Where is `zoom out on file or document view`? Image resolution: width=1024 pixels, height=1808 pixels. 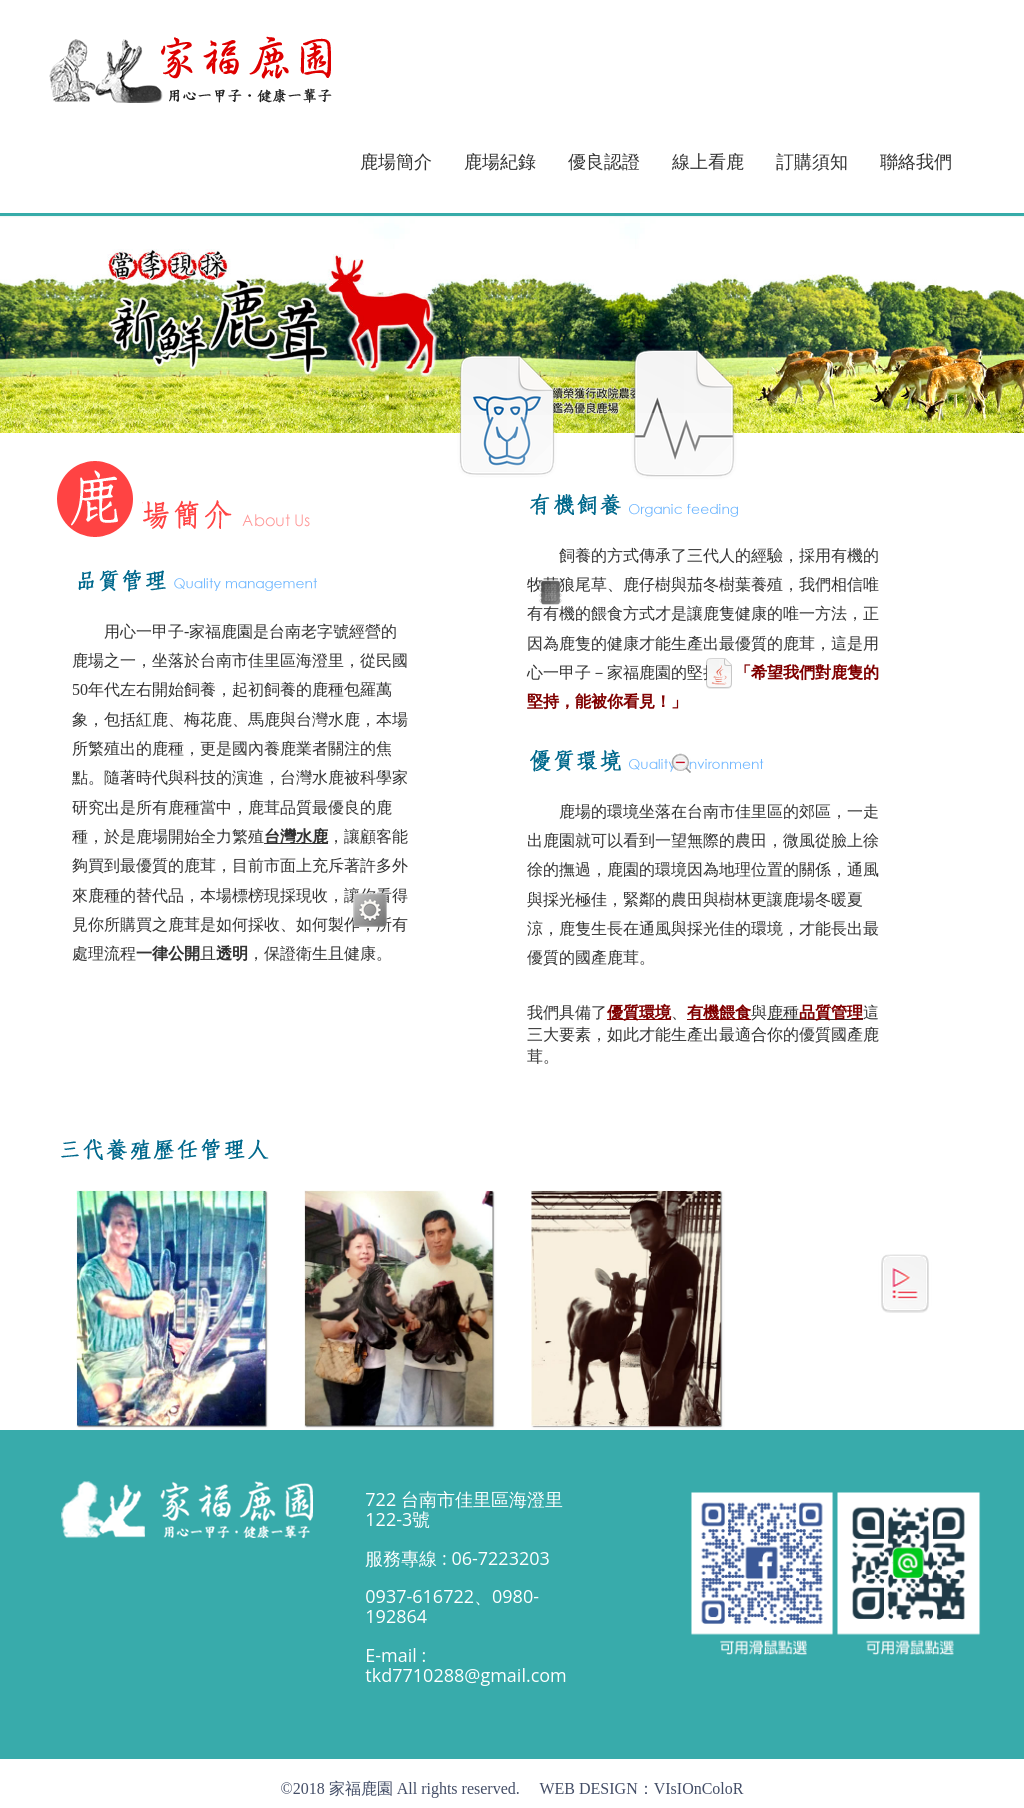
zoom out on file or document view is located at coordinates (681, 763).